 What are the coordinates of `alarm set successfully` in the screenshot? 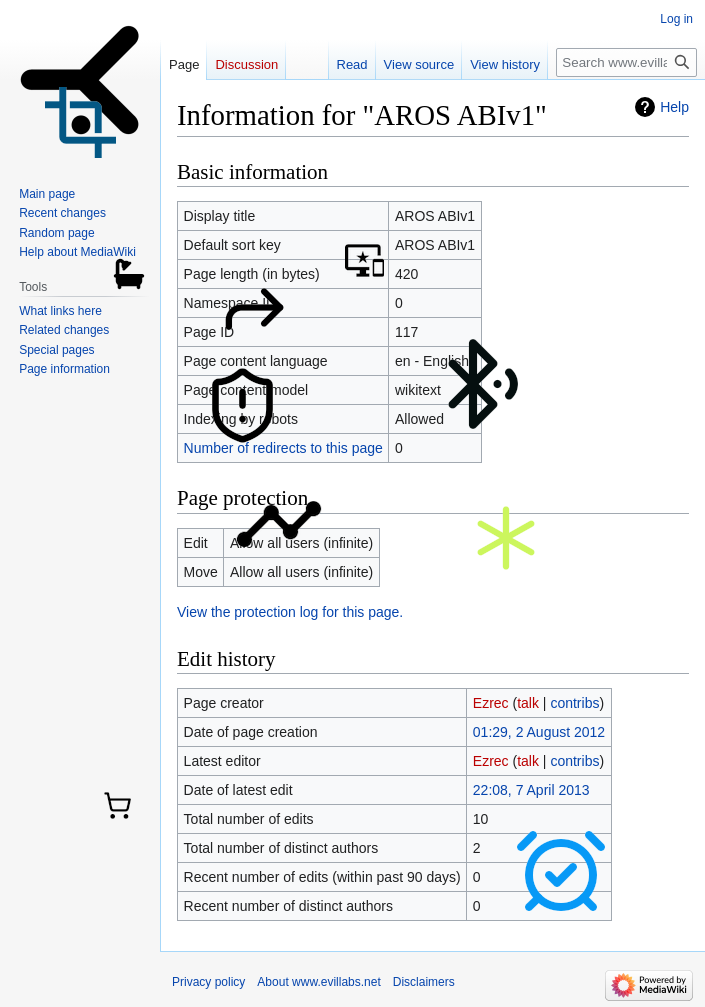 It's located at (561, 871).